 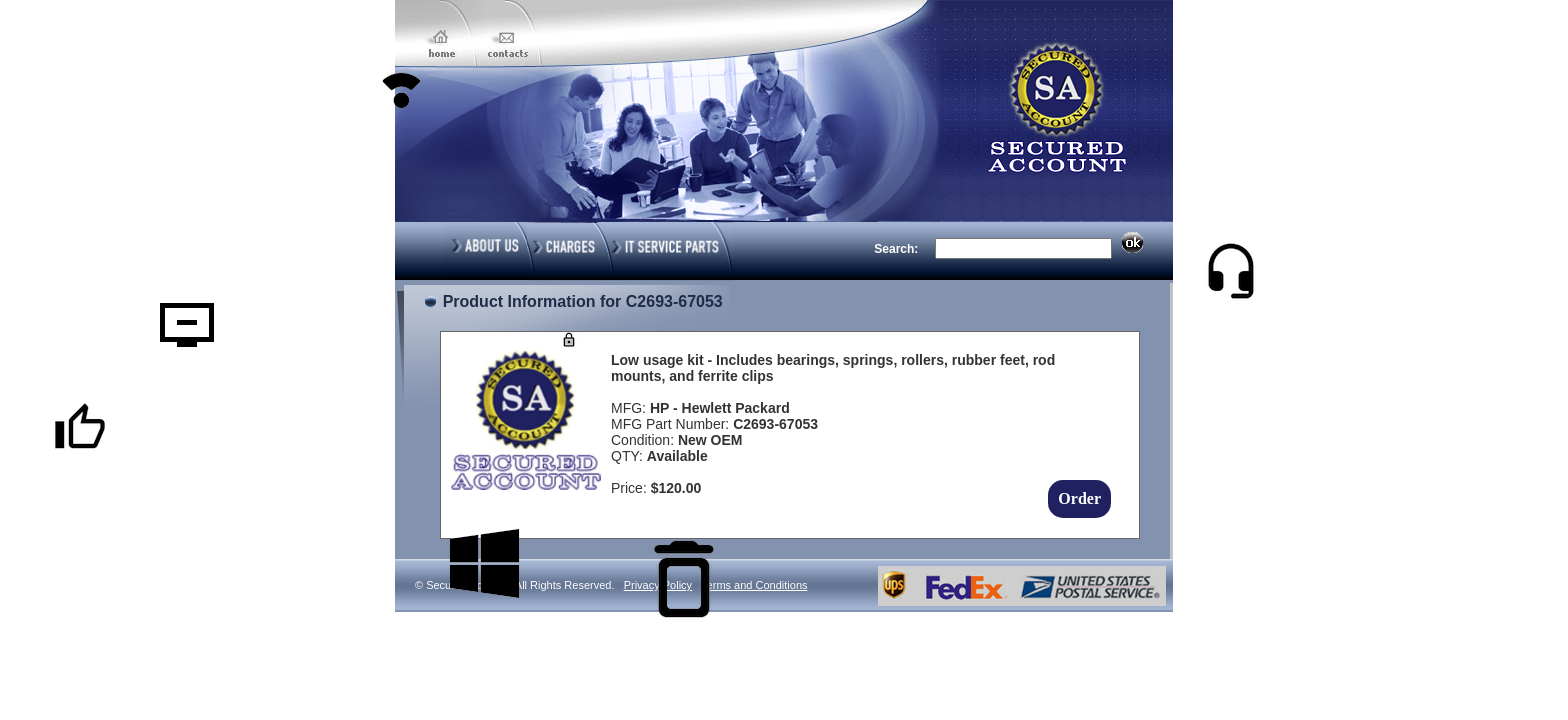 What do you see at coordinates (484, 563) in the screenshot?
I see `open windows-specific settings or features` at bounding box center [484, 563].